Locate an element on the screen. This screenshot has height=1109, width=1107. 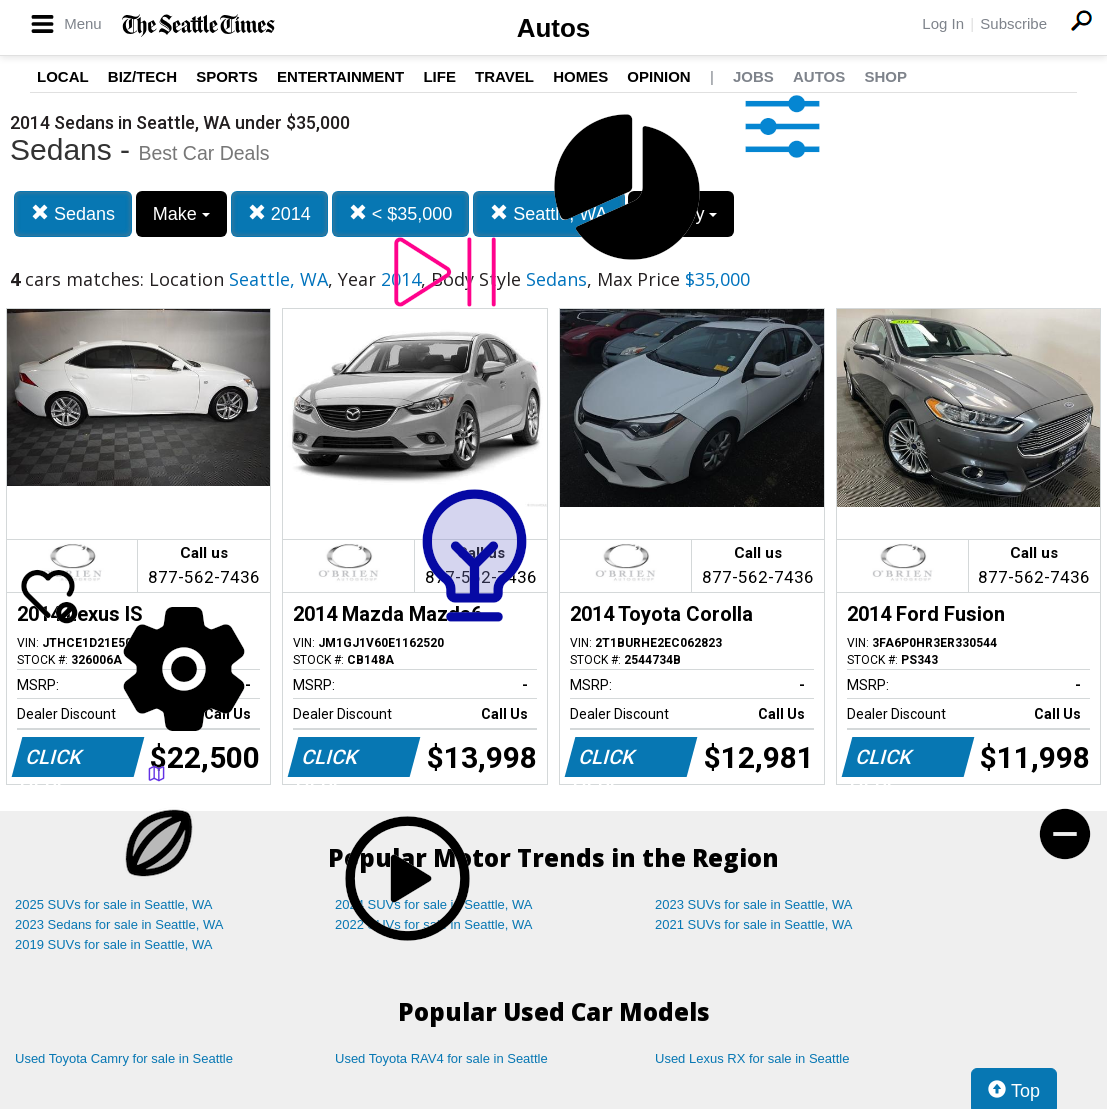
open settings menu is located at coordinates (184, 669).